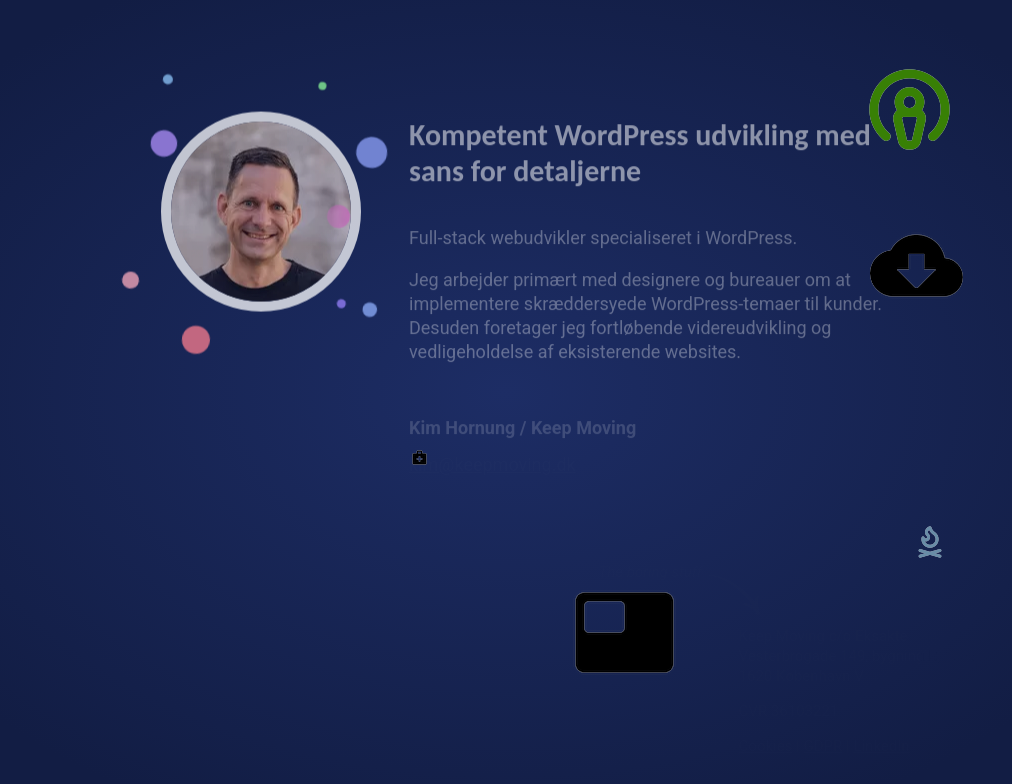 The image size is (1012, 784). I want to click on access medical or health services, so click(419, 457).